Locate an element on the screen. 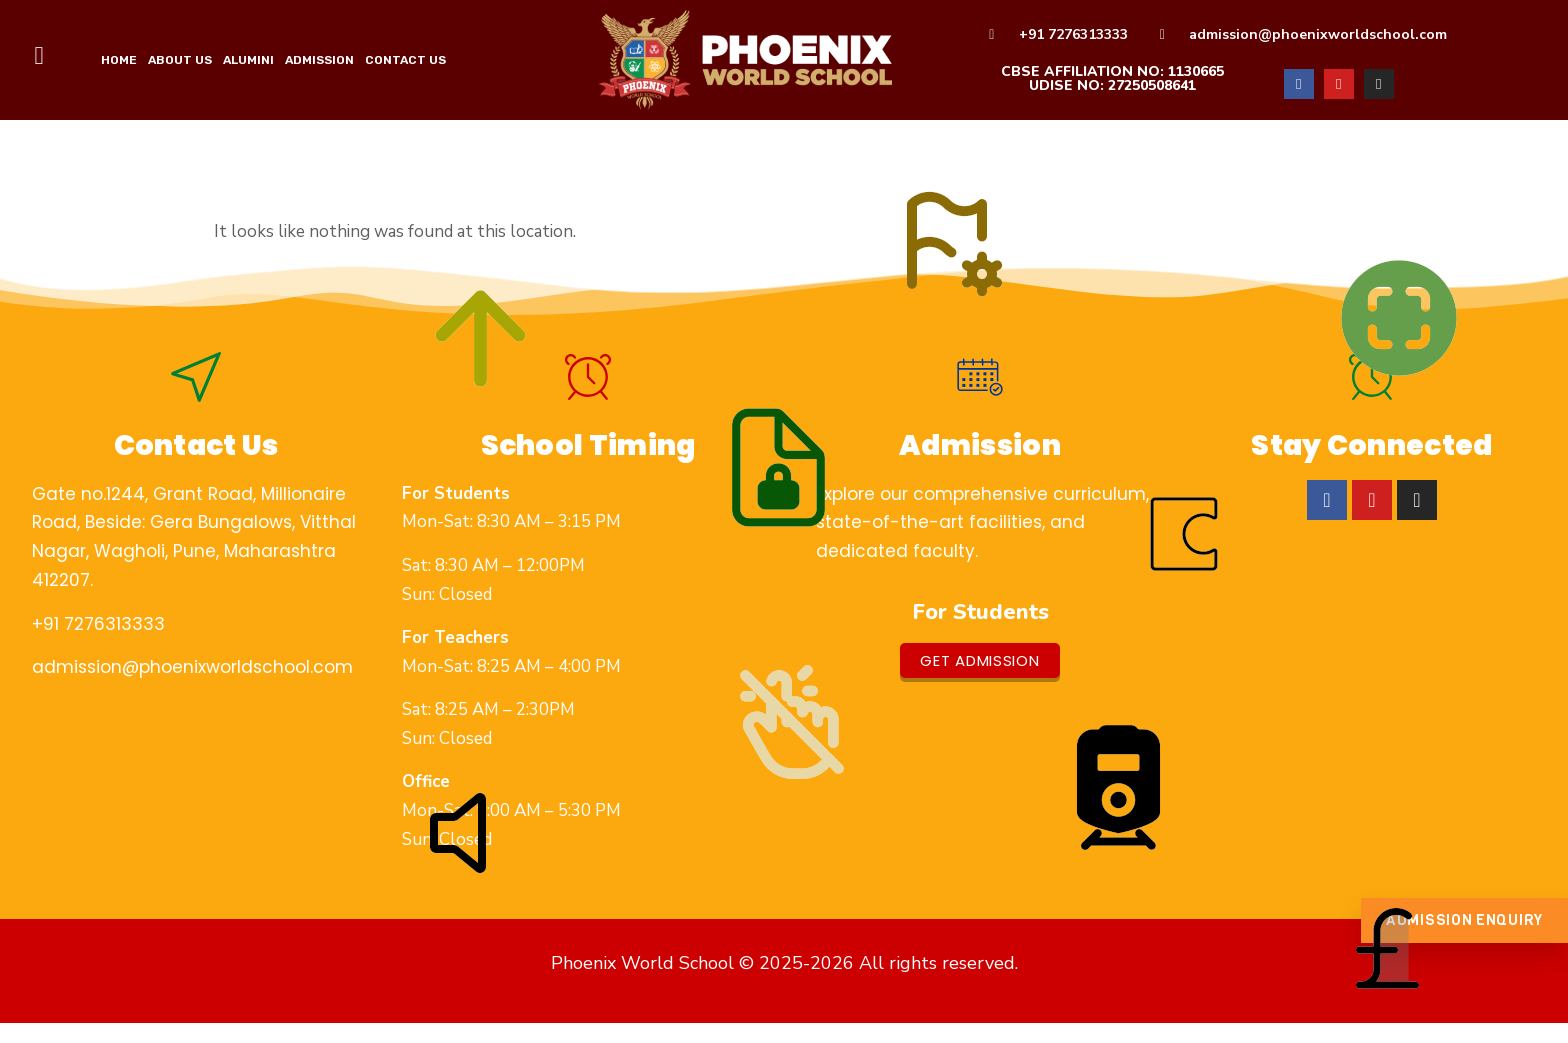 The width and height of the screenshot is (1568, 1043). configure flag or milestone settings is located at coordinates (947, 239).